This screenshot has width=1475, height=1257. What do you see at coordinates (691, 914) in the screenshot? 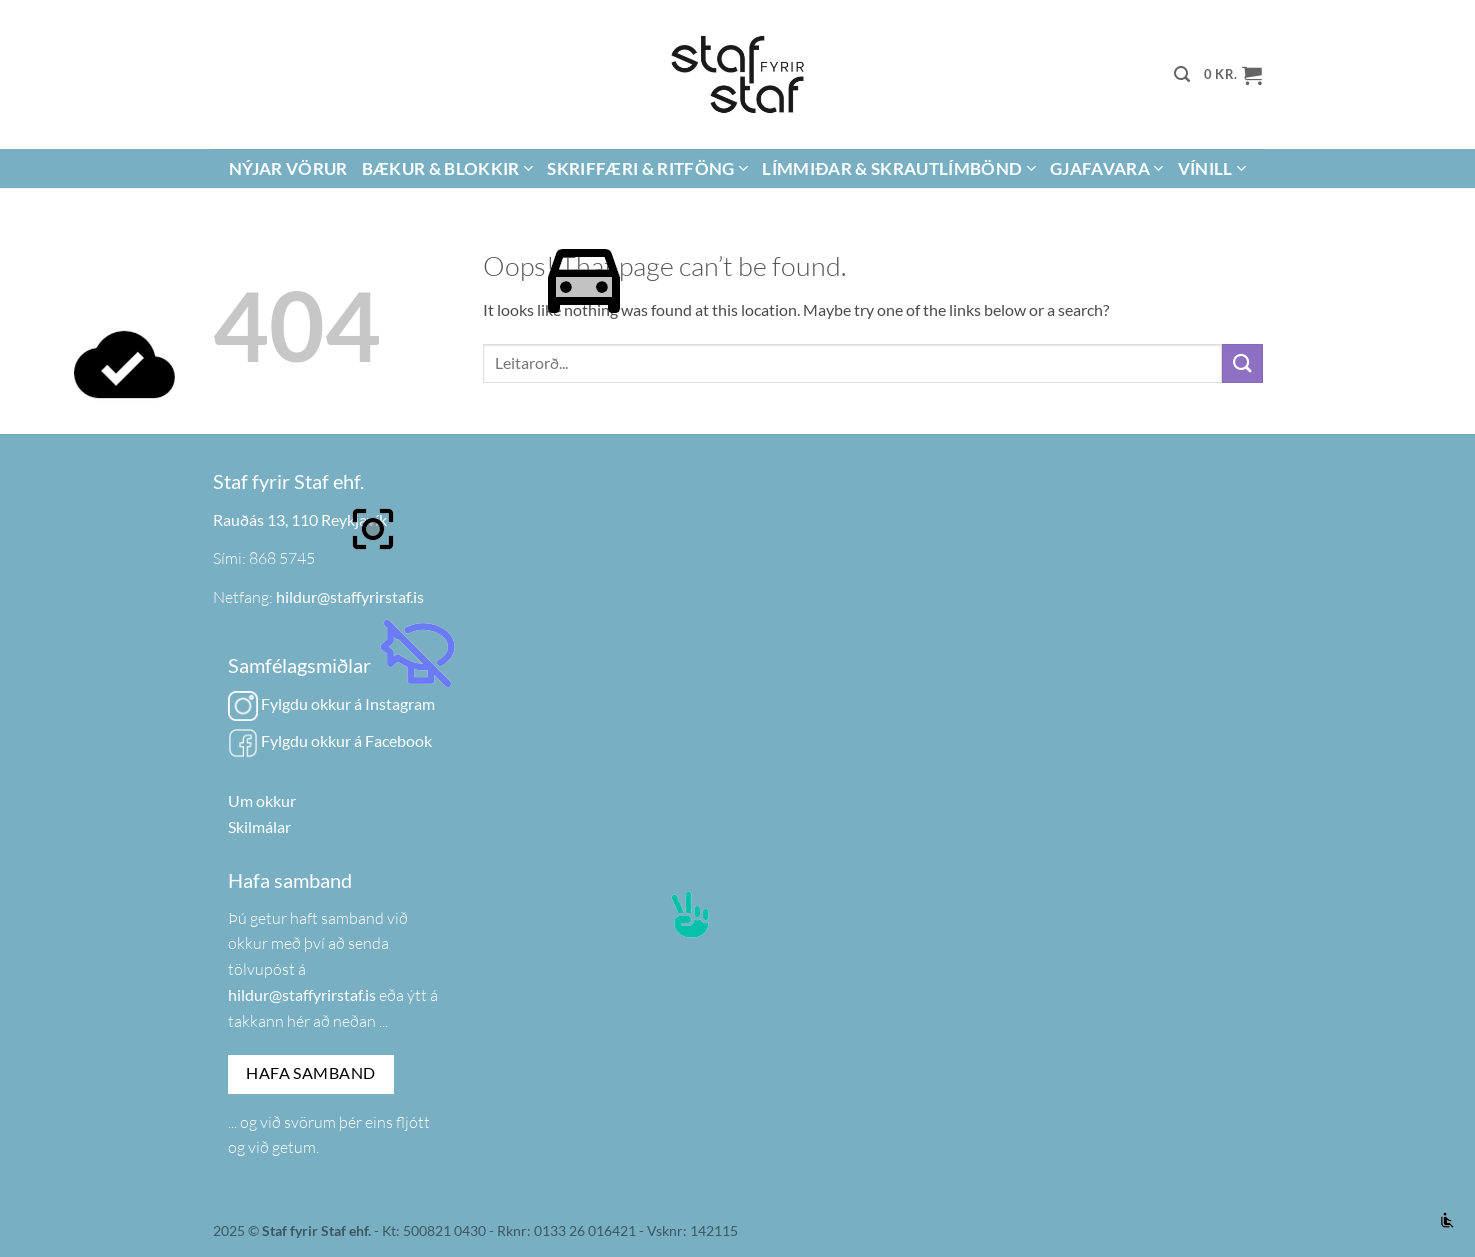
I see `peace sign or victory gesture emoji` at bounding box center [691, 914].